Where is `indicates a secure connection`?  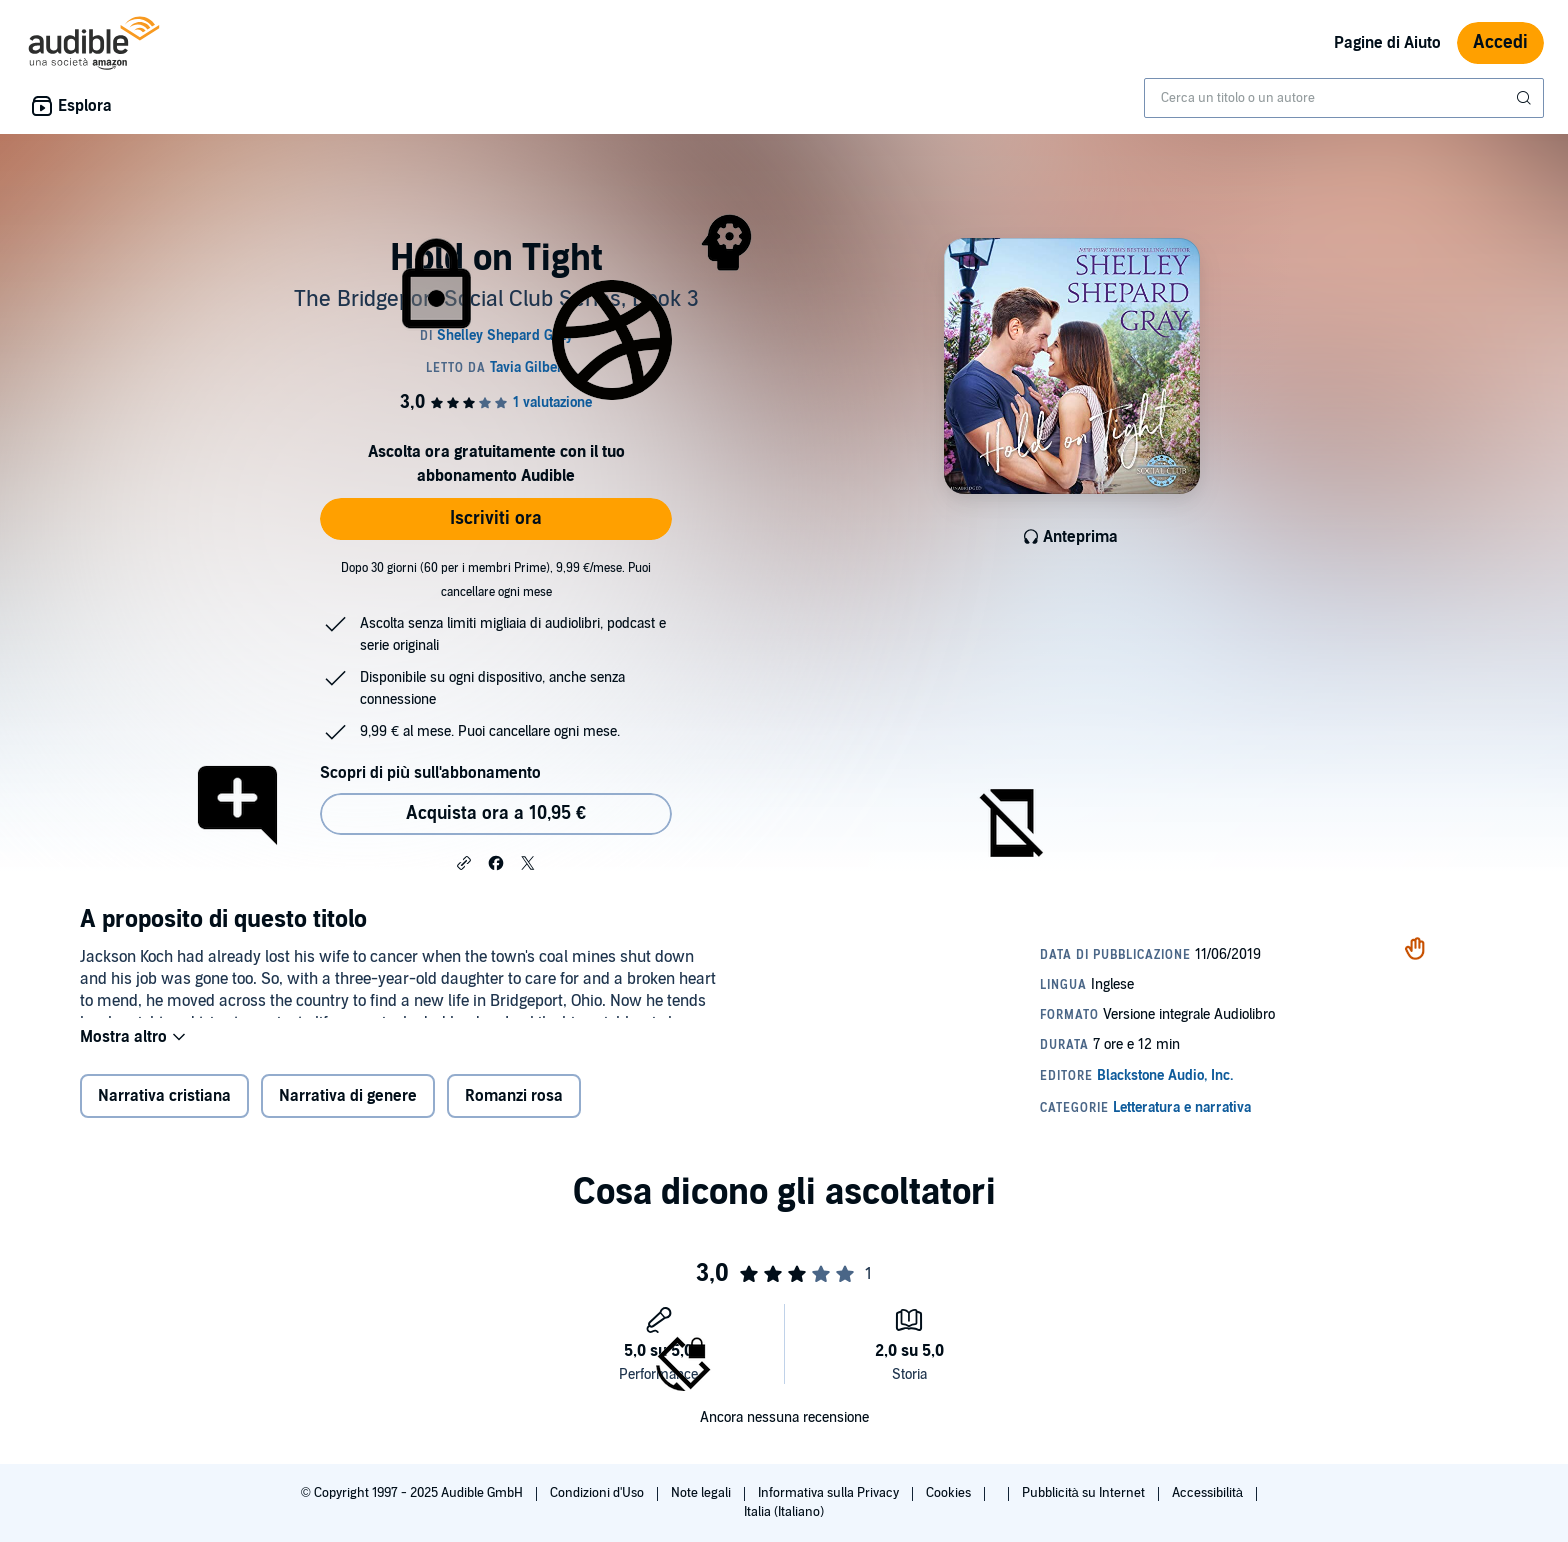
indicates a secure connection is located at coordinates (436, 285).